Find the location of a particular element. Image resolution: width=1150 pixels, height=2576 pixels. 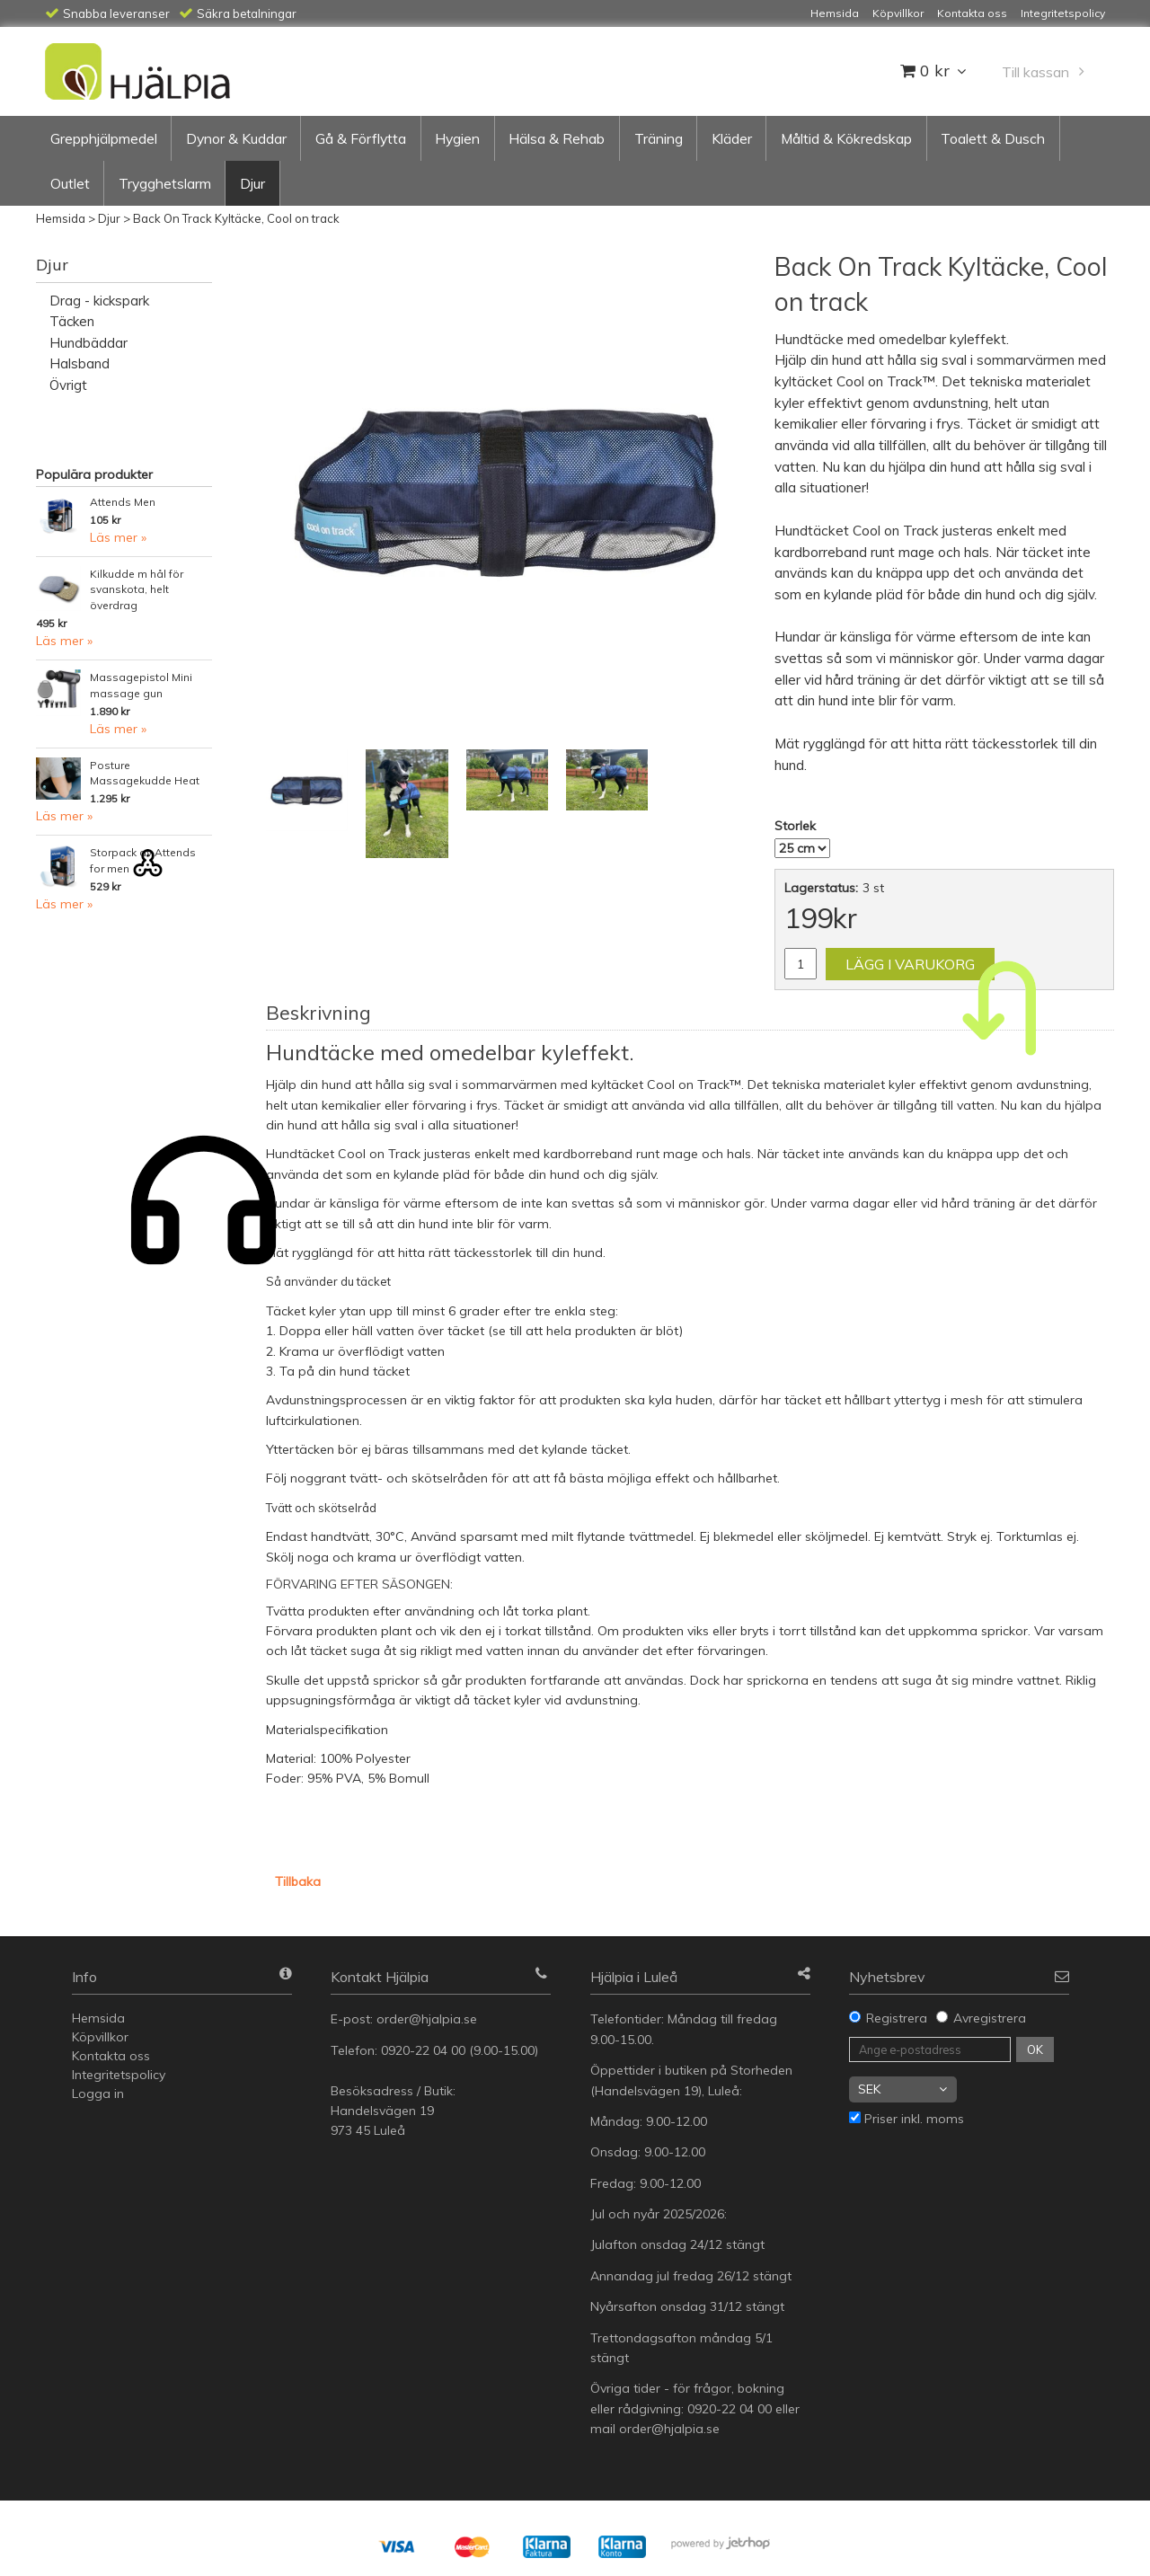

indicates loading or processing in progress is located at coordinates (147, 864).